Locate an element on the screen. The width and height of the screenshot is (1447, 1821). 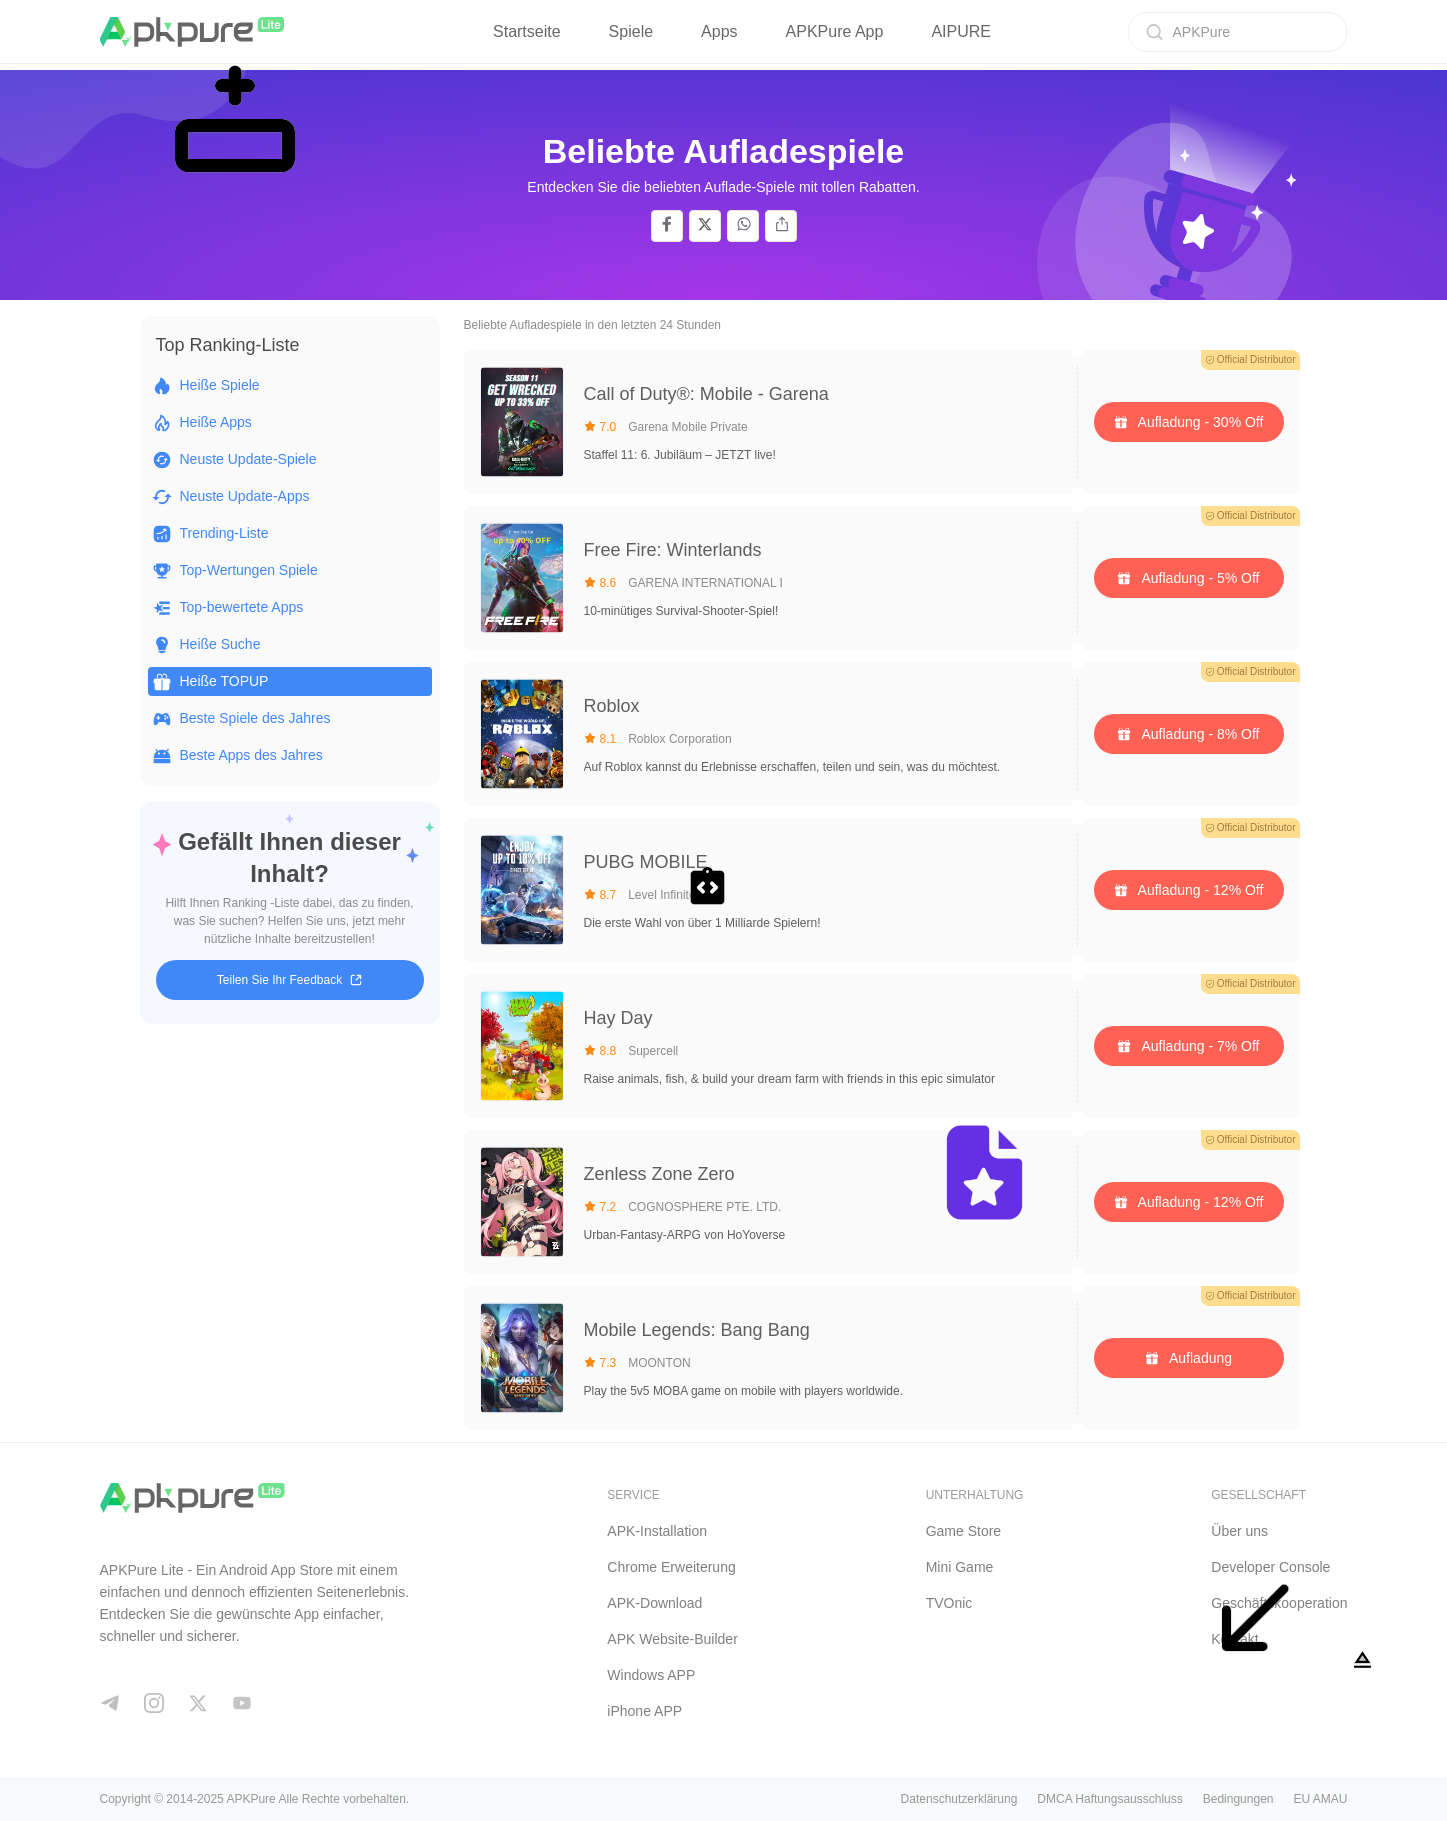
view starred or favorite files is located at coordinates (984, 1172).